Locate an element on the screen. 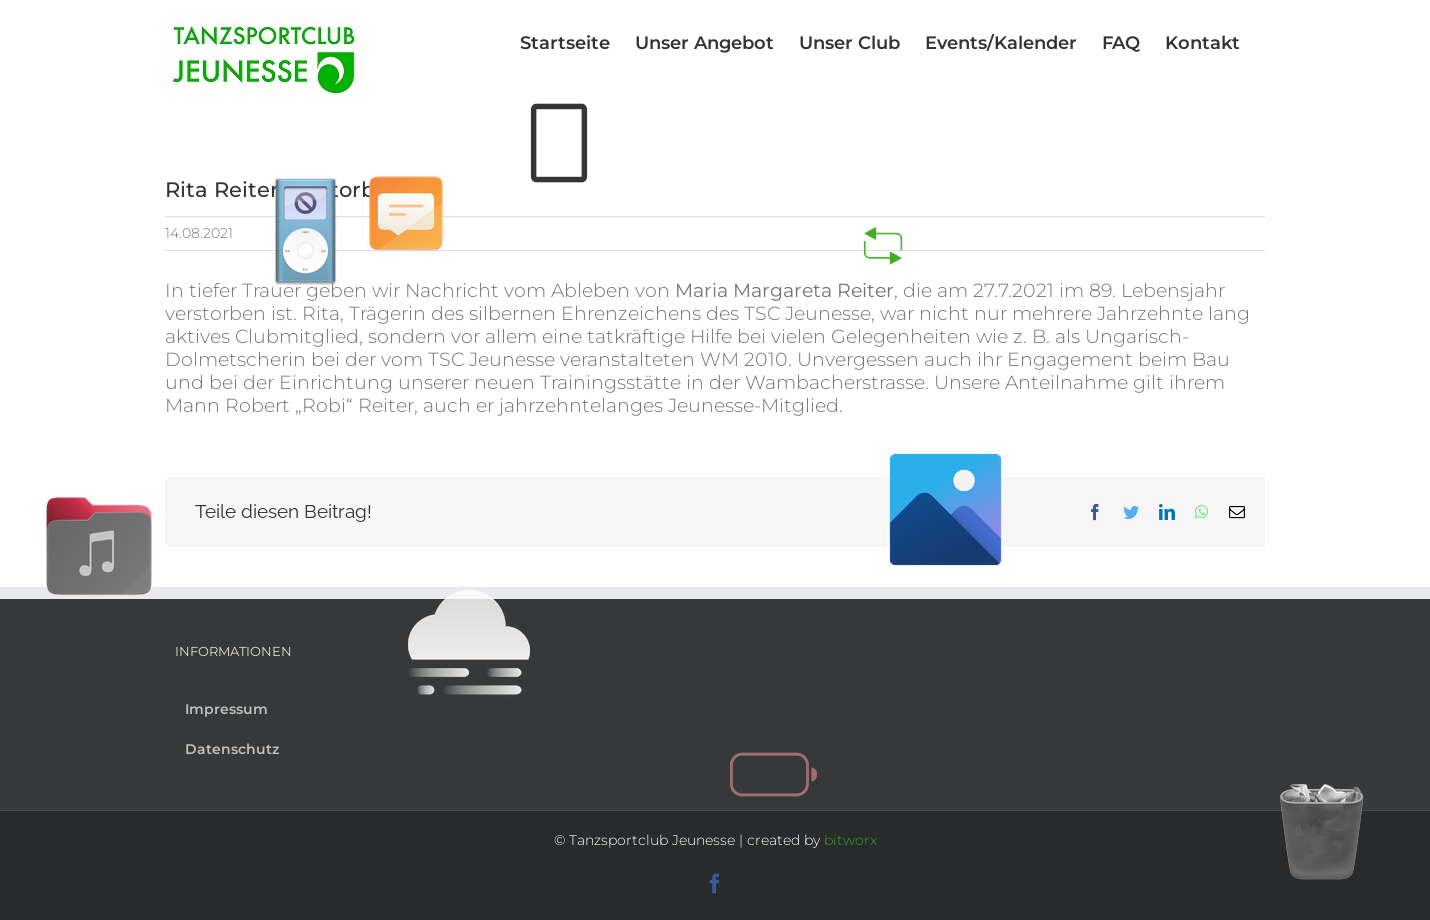 Image resolution: width=1430 pixels, height=920 pixels. sync incoming and outgoing mail is located at coordinates (883, 245).